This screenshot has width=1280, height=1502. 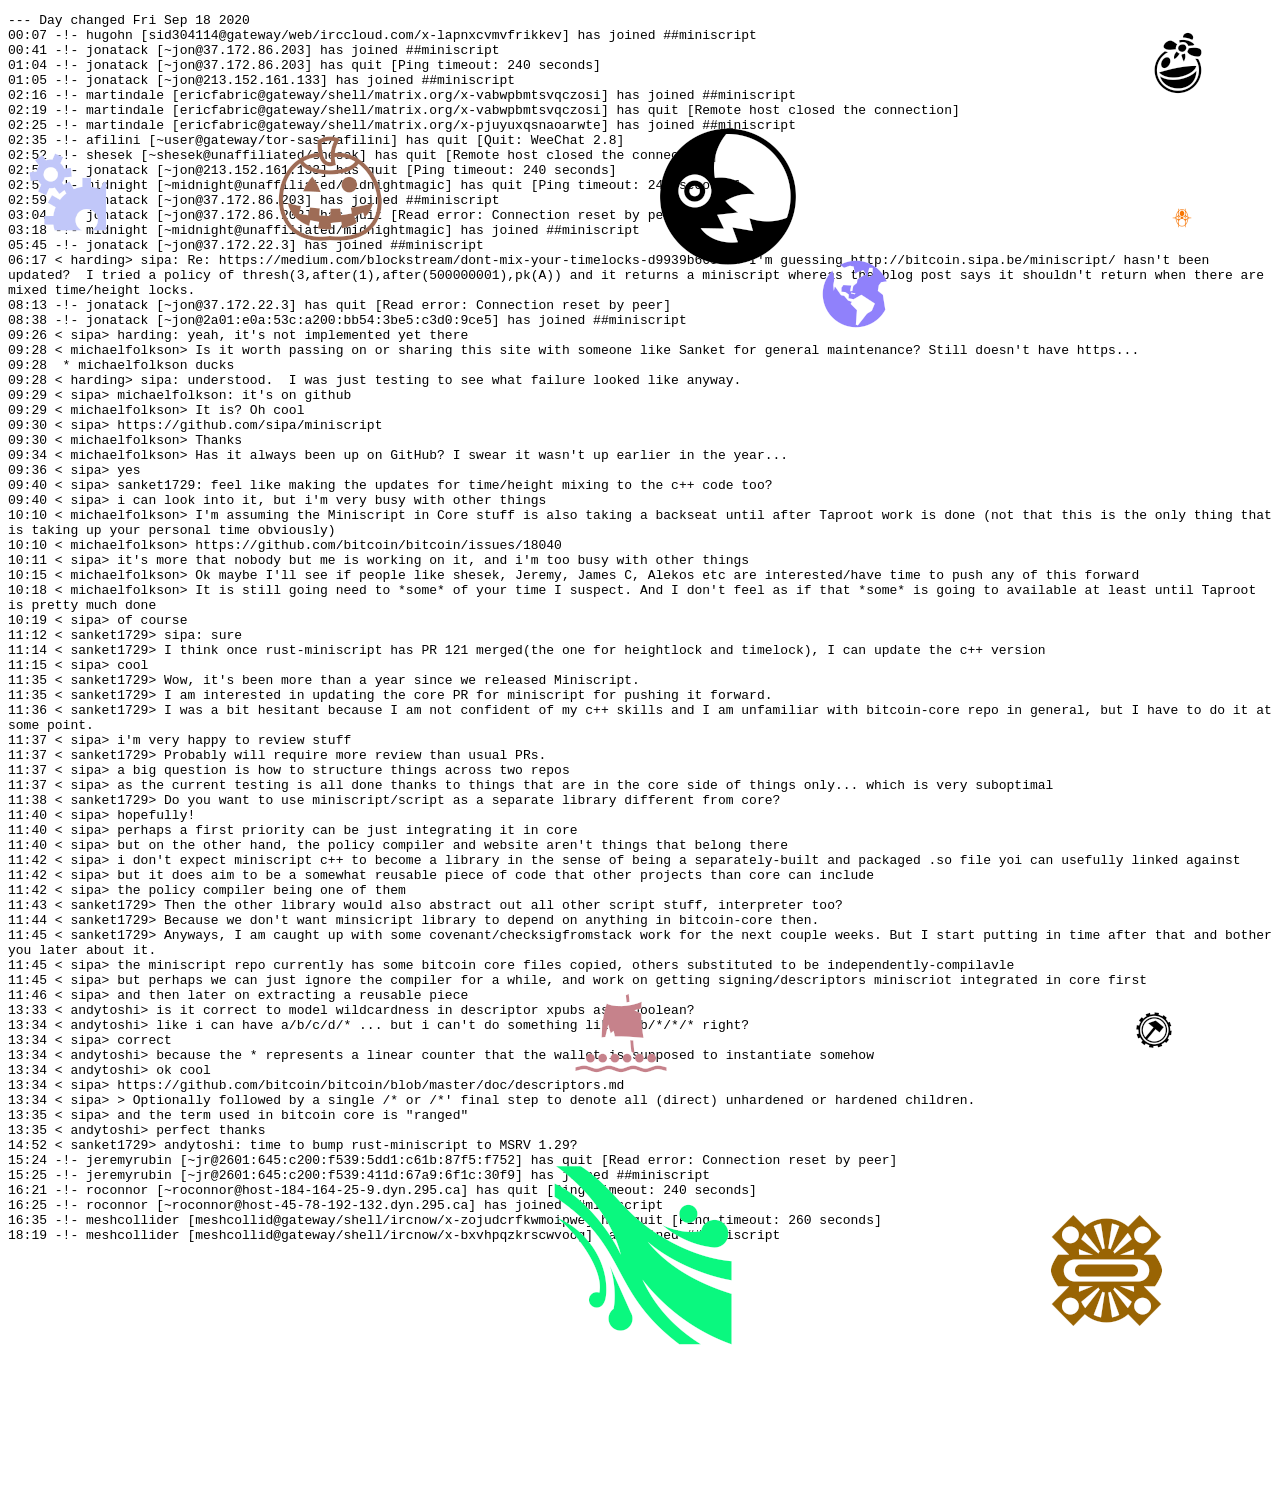 What do you see at coordinates (67, 191) in the screenshot?
I see `access settings or preferences` at bounding box center [67, 191].